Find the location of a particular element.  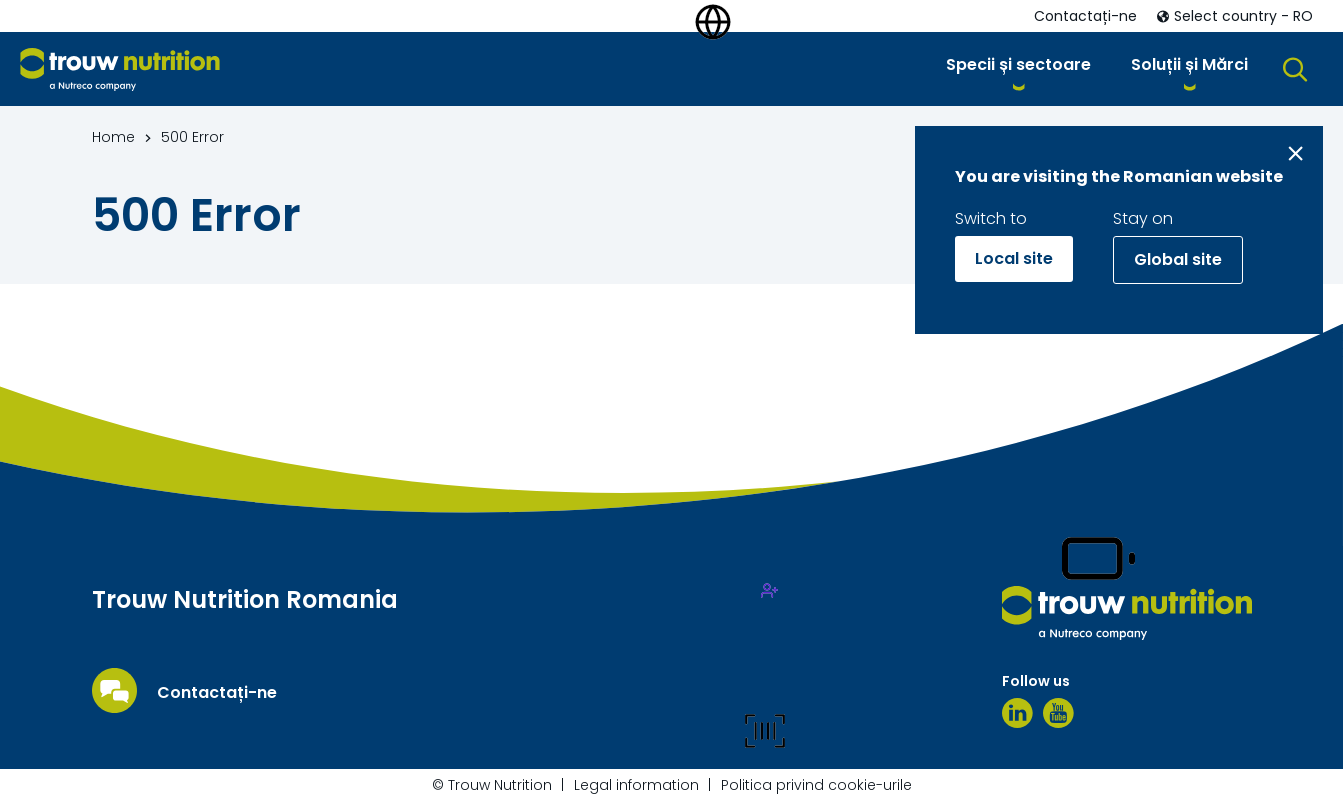

indicates current battery level is located at coordinates (1098, 558).